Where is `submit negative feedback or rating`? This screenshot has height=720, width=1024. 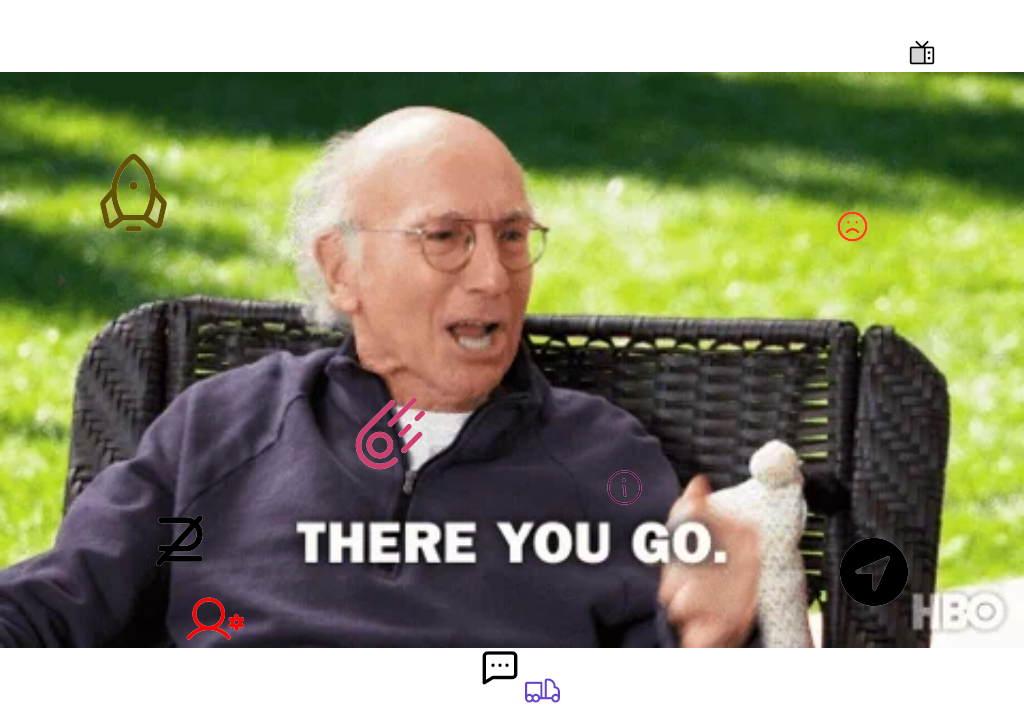 submit negative feedback or rating is located at coordinates (852, 226).